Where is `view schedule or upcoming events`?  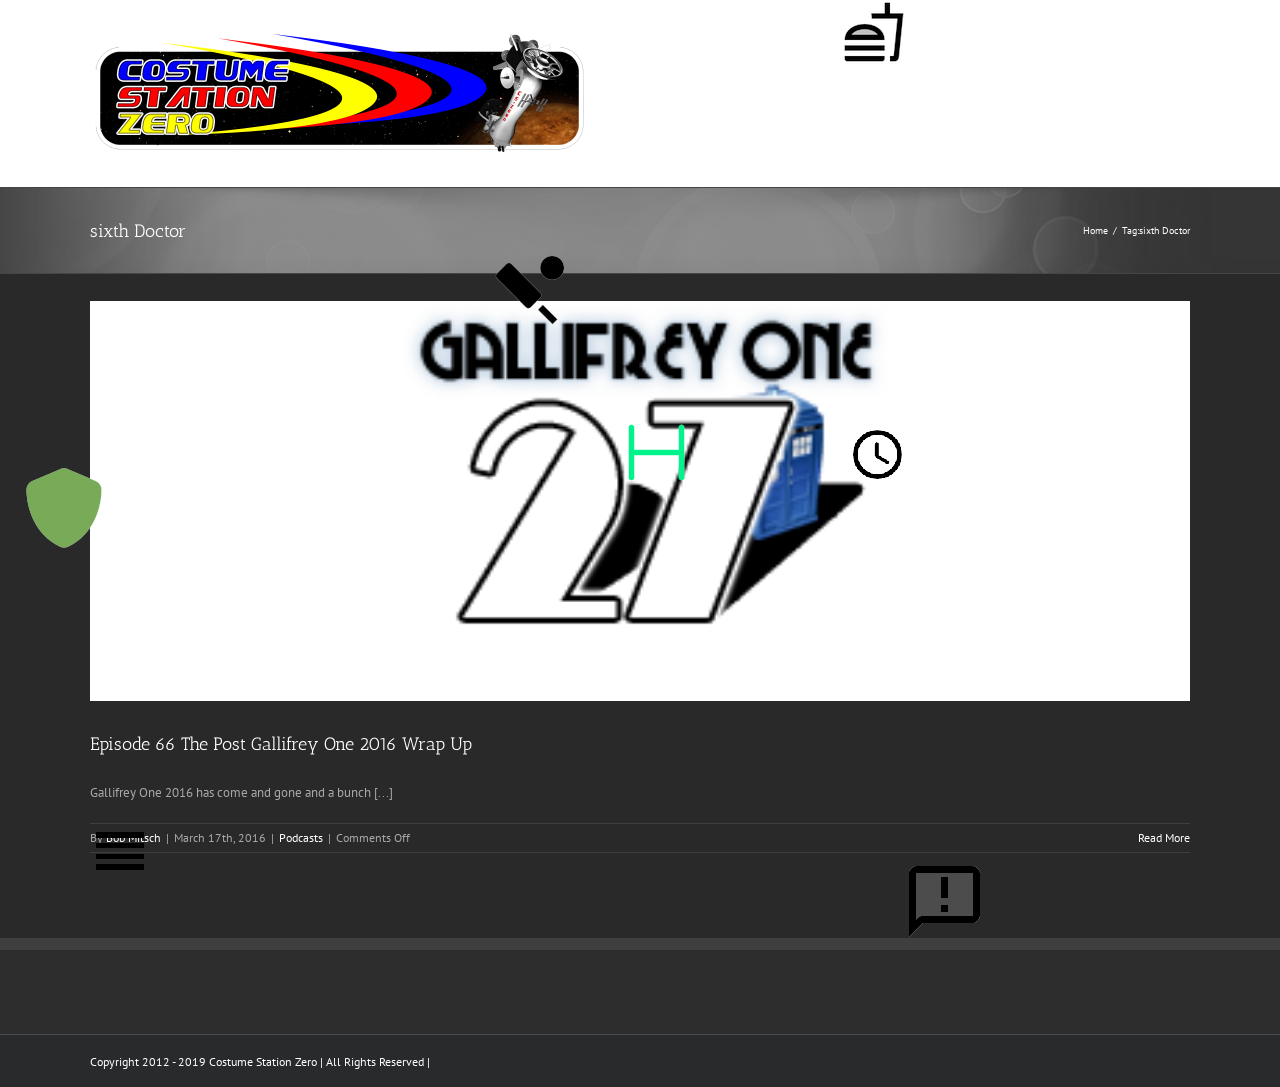 view schedule or upcoming events is located at coordinates (877, 454).